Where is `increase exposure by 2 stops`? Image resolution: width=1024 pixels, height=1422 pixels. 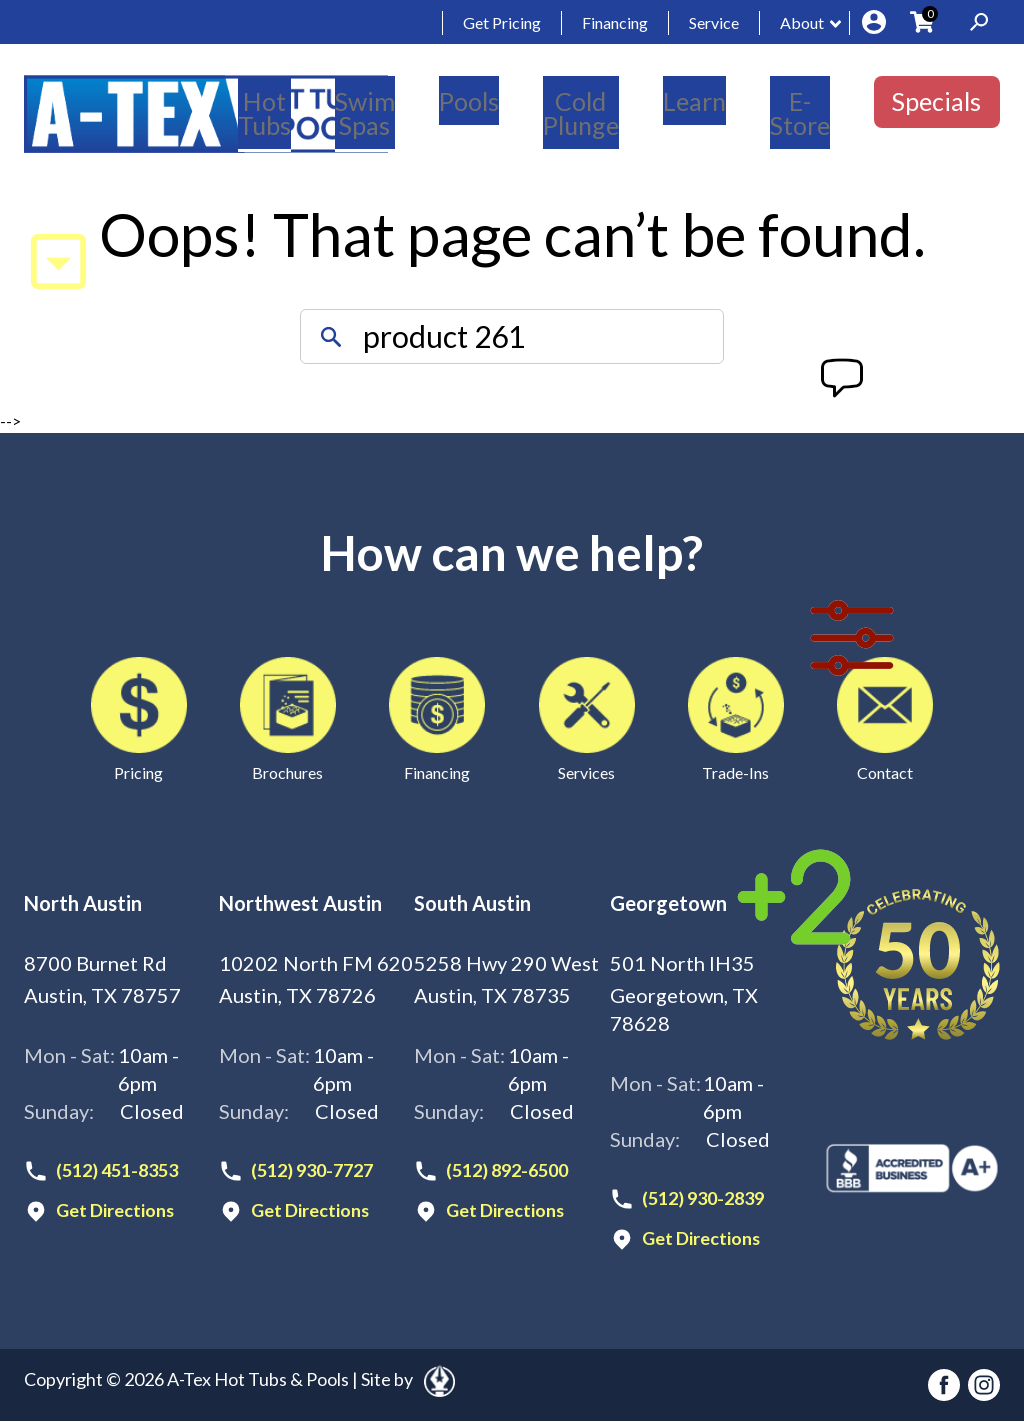 increase exposure by 2 stops is located at coordinates (797, 897).